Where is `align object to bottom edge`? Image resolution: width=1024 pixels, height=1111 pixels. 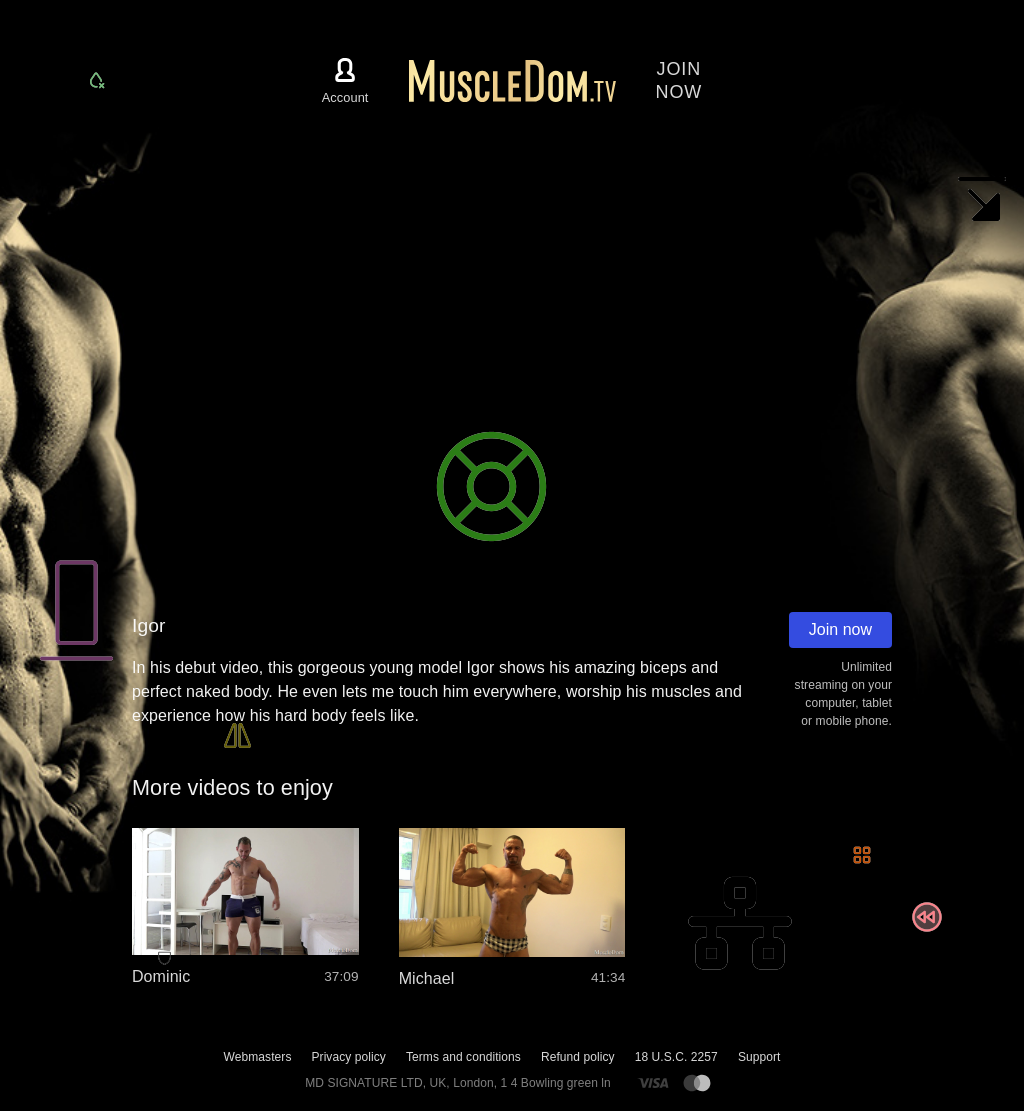 align object to bottom edge is located at coordinates (76, 608).